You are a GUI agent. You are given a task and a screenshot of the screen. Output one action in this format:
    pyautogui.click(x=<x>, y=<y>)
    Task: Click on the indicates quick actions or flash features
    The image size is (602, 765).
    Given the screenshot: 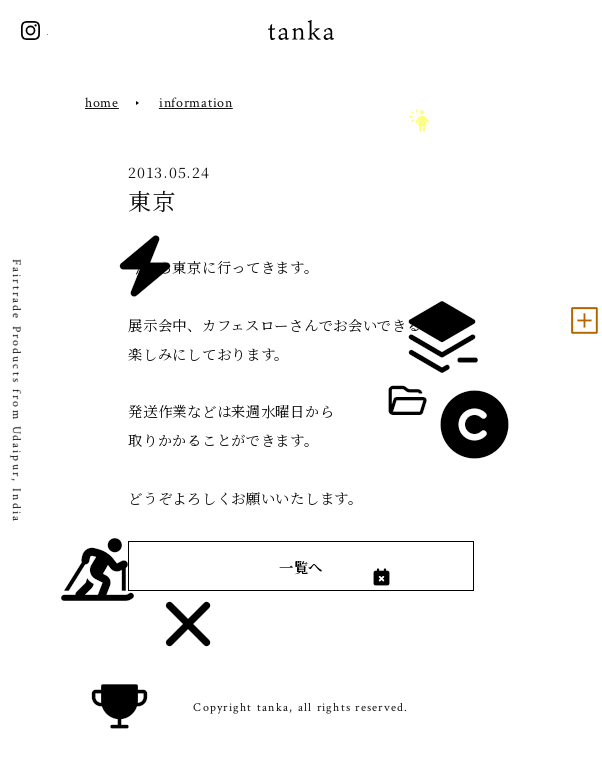 What is the action you would take?
    pyautogui.click(x=145, y=266)
    